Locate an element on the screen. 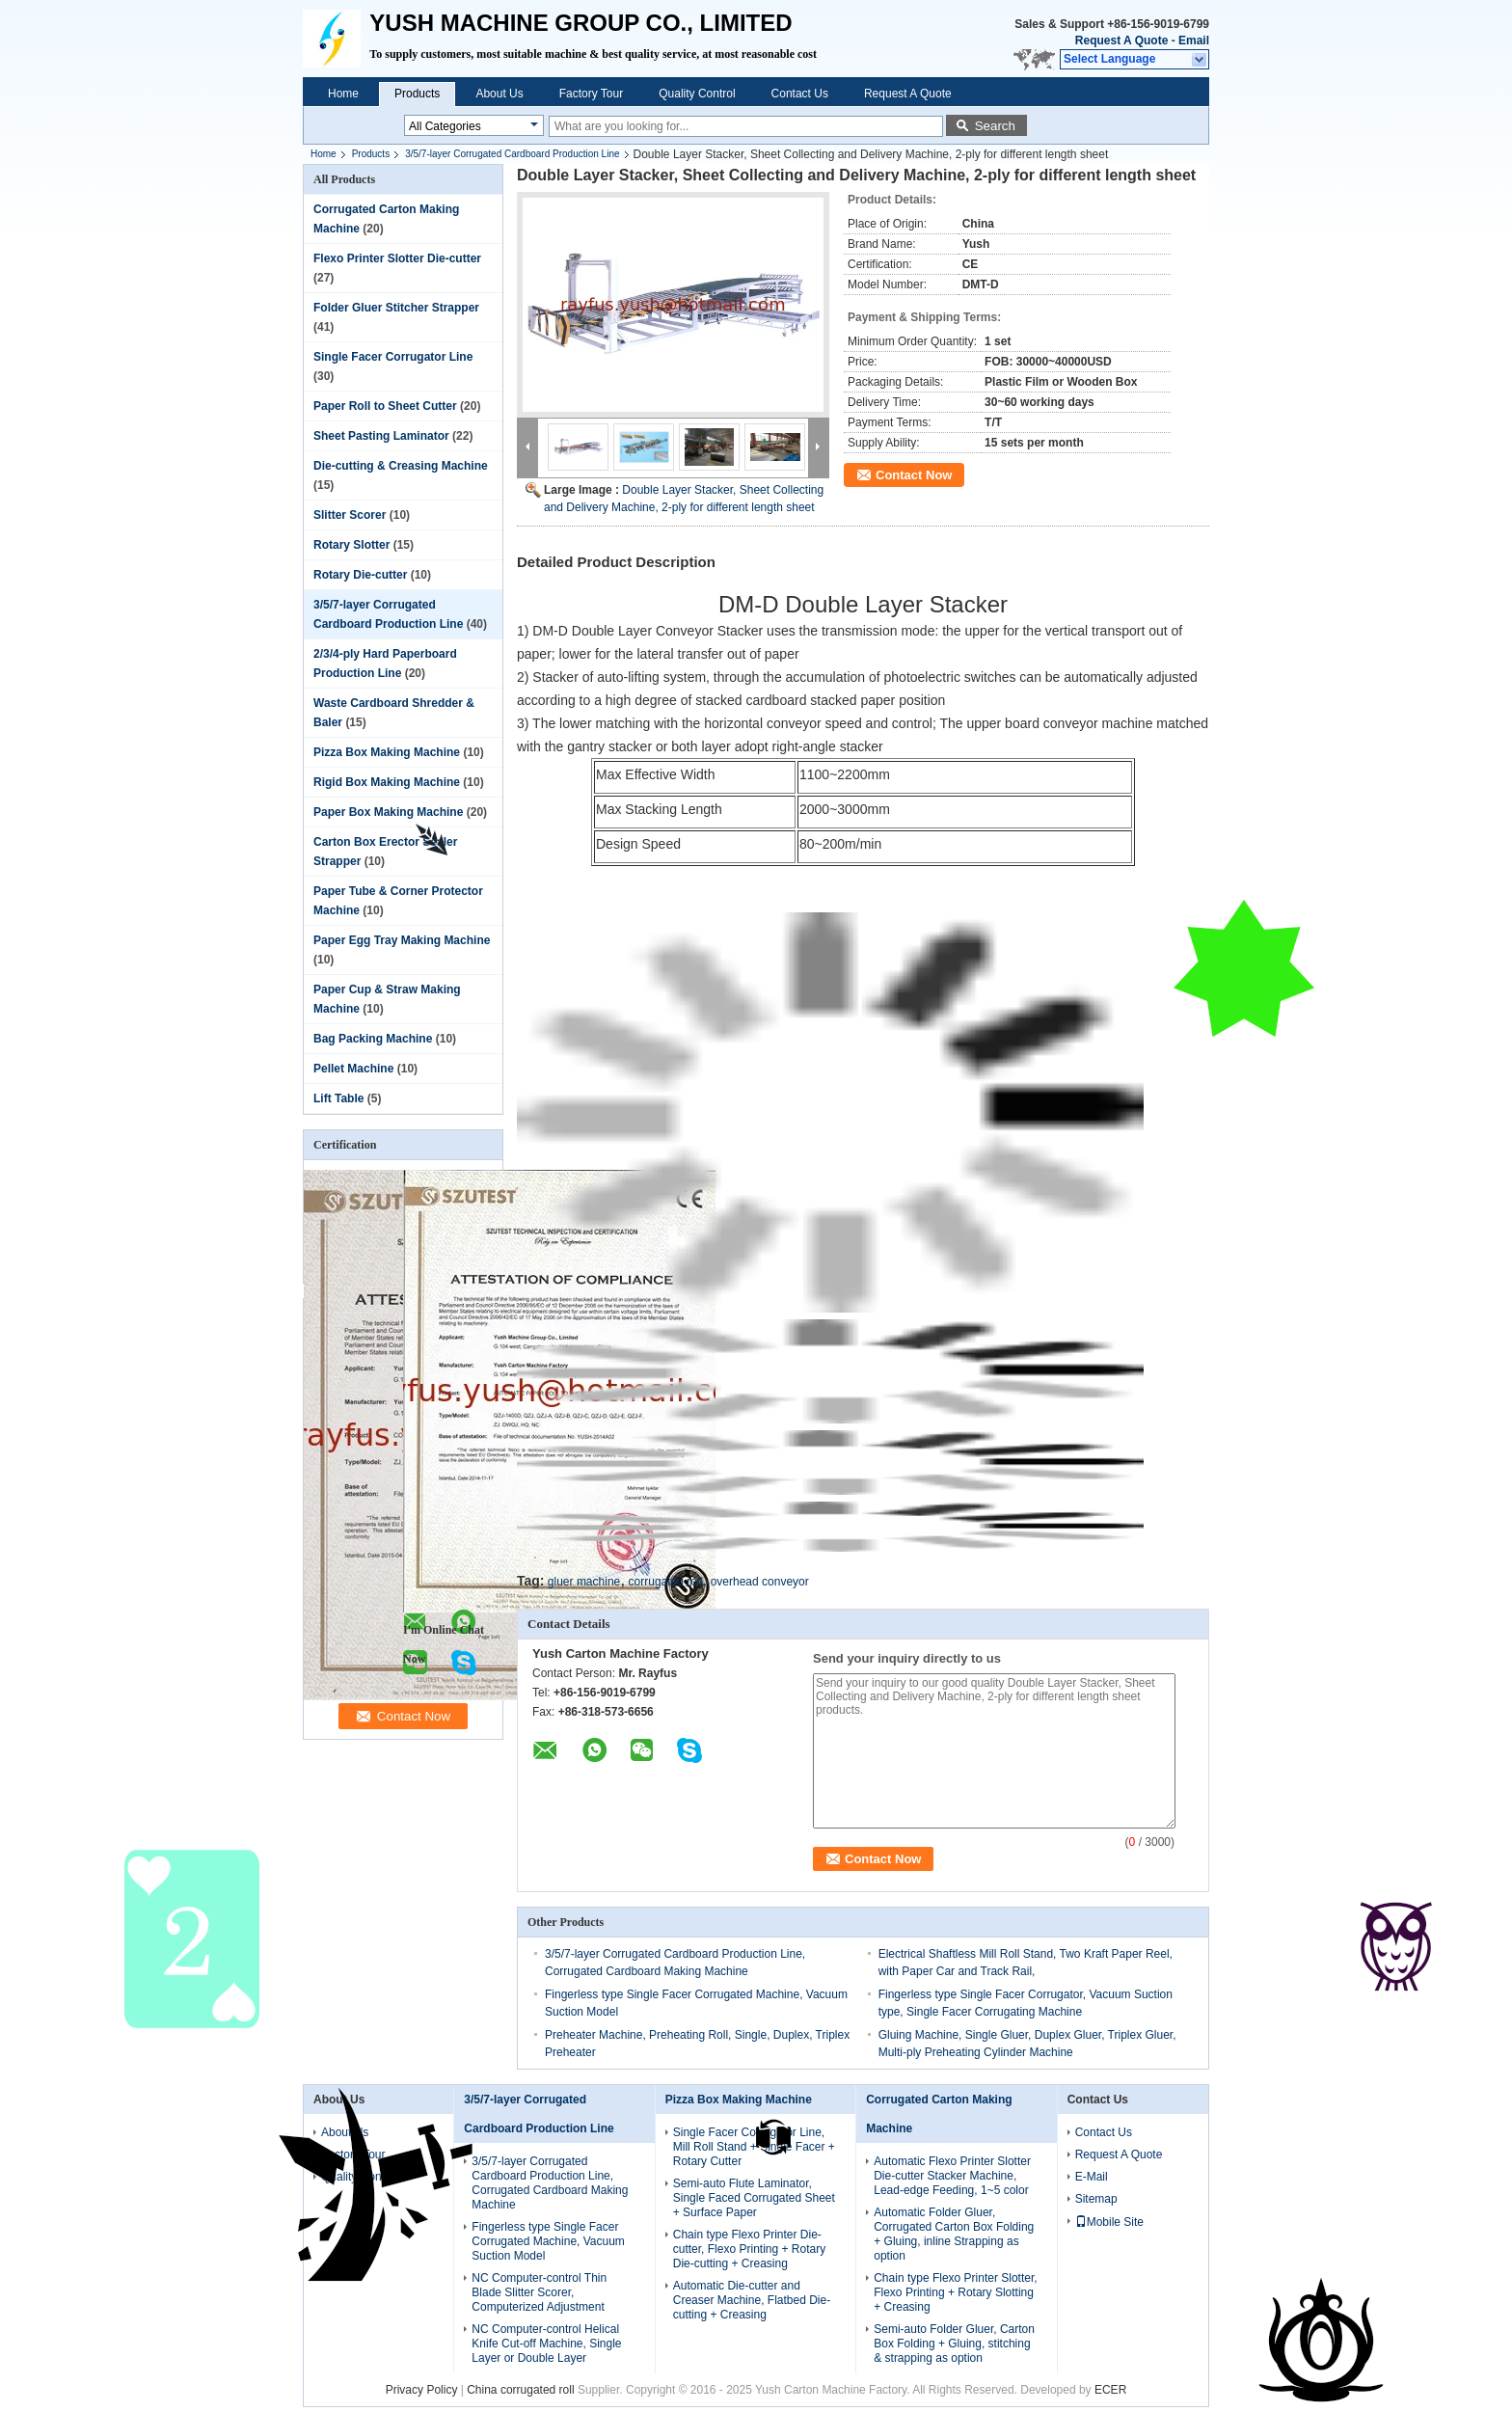  access night mode or dark theme settings is located at coordinates (1395, 1946).